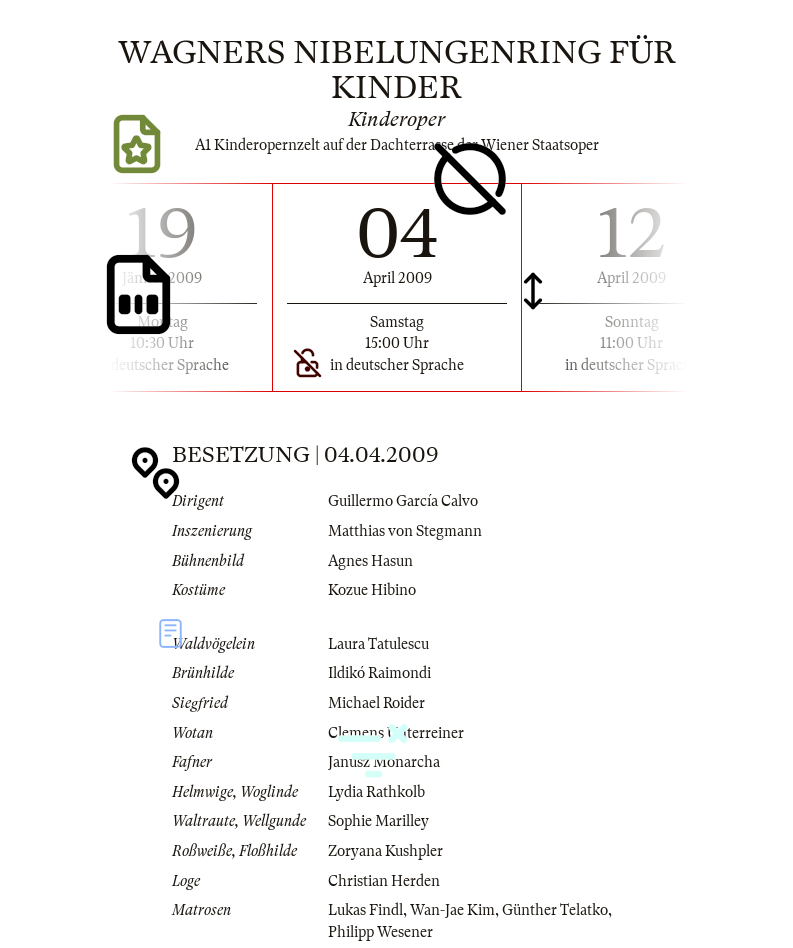 This screenshot has height=948, width=793. I want to click on mark a file as favorite, so click(137, 144).